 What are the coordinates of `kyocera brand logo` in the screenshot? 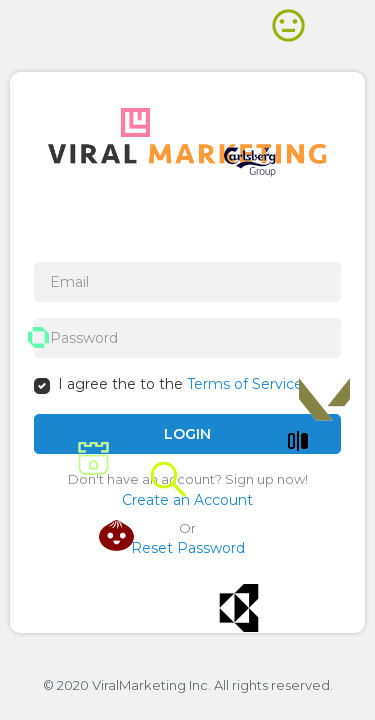 It's located at (239, 608).